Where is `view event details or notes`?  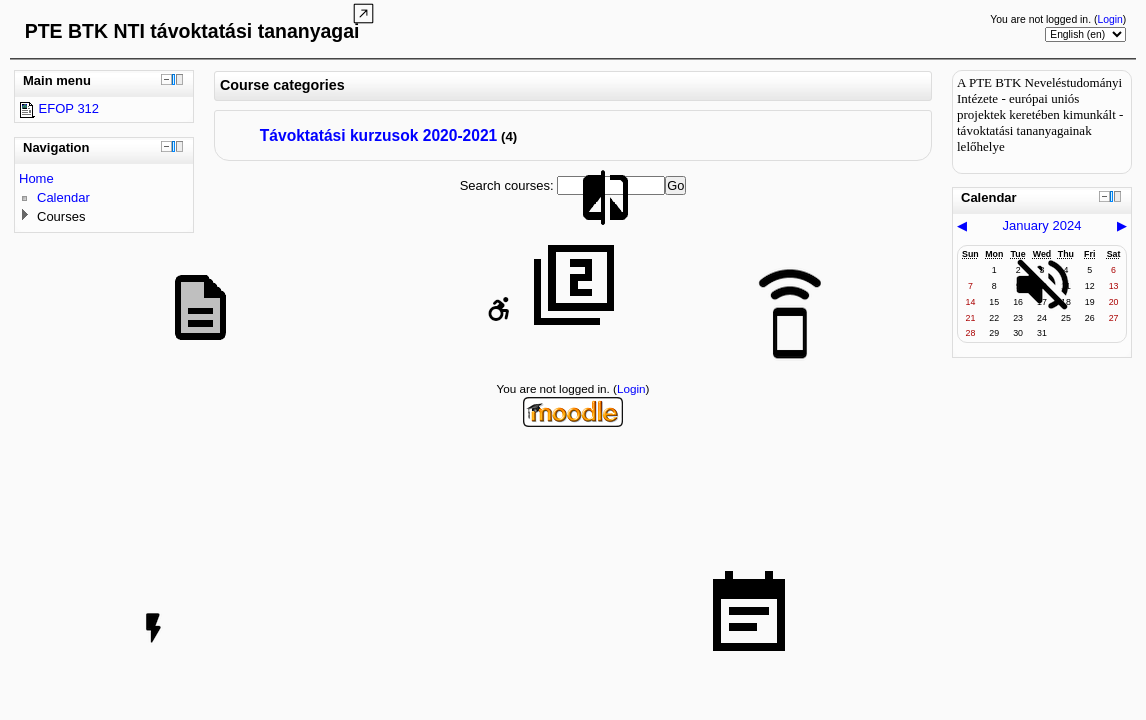 view event details or notes is located at coordinates (749, 615).